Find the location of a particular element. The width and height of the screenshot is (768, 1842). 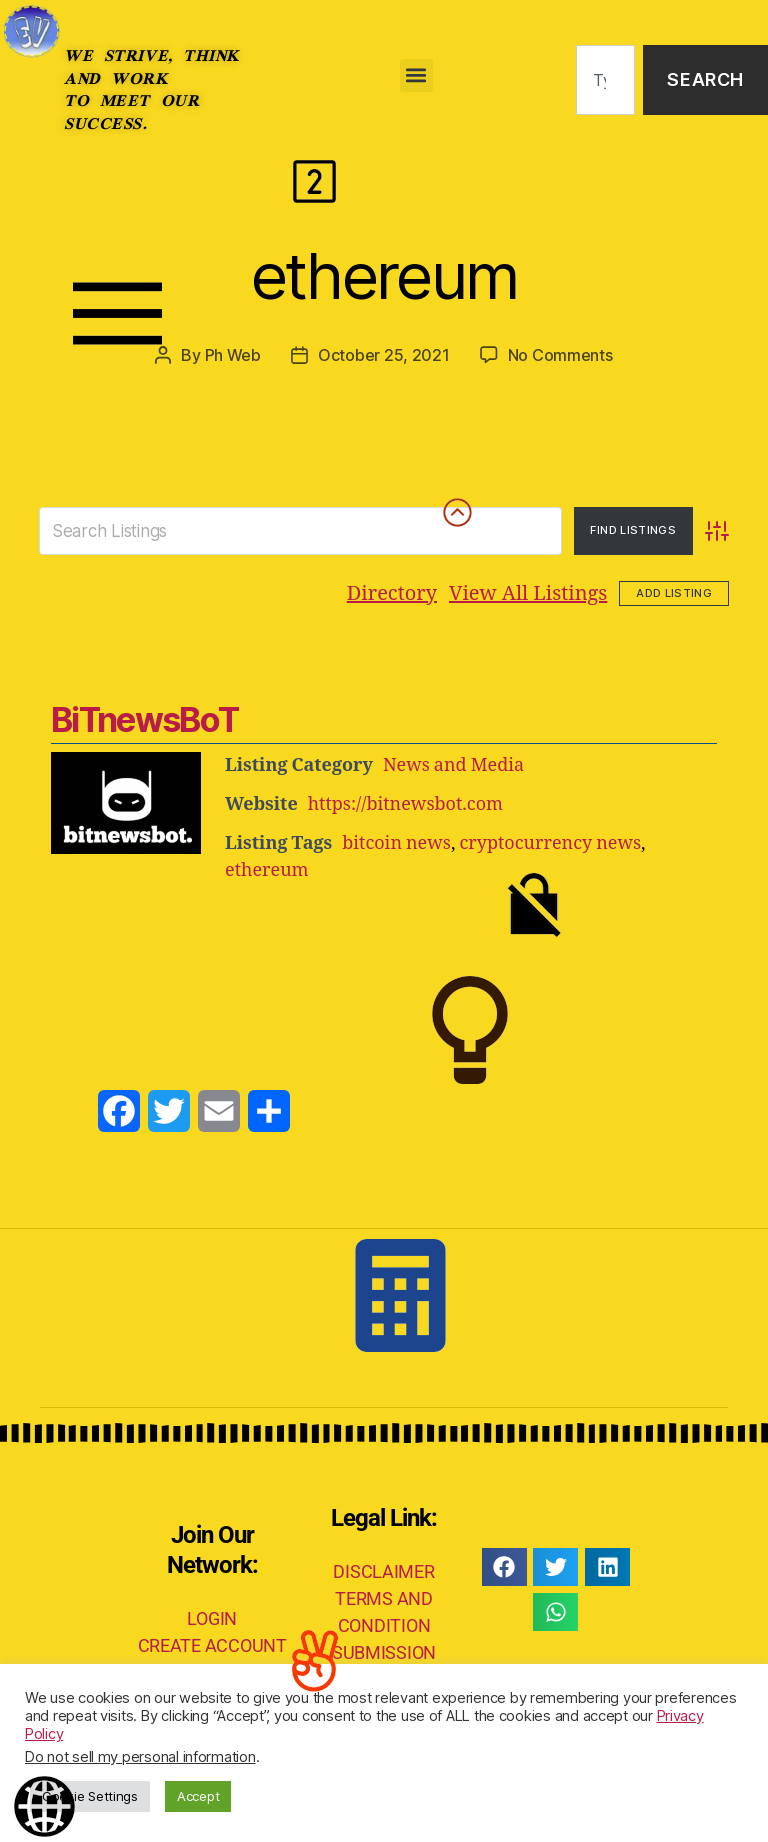

scroll to top of page is located at coordinates (457, 512).